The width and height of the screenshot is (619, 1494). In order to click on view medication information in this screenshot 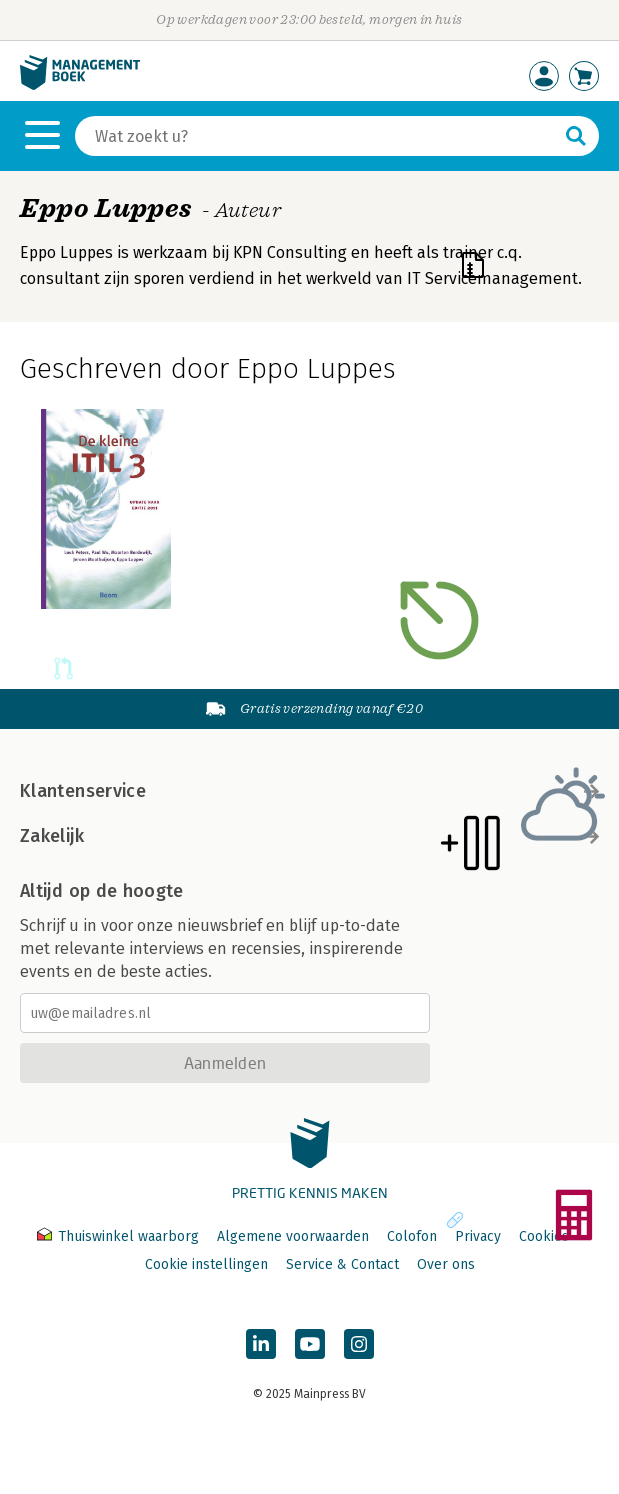, I will do `click(455, 1220)`.